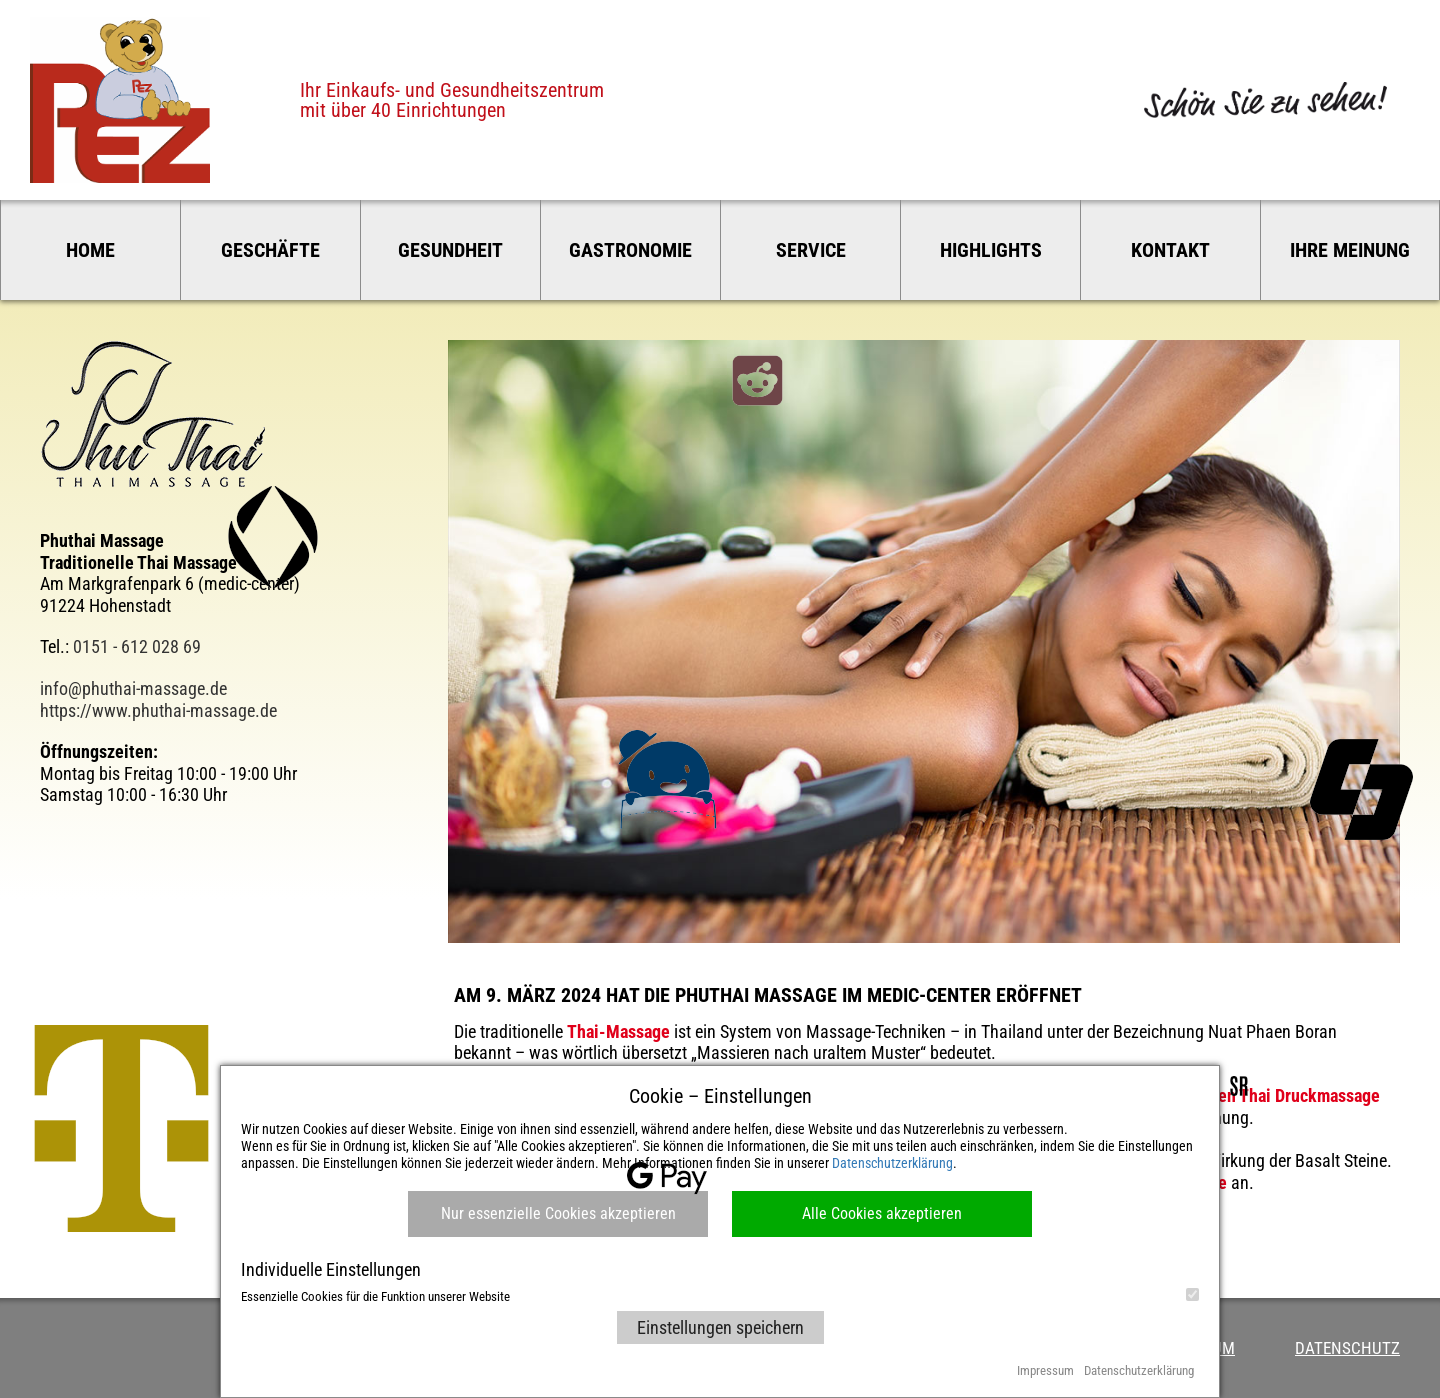  Describe the element at coordinates (1361, 789) in the screenshot. I see `sauce labs logo - a cloud-based testing platform` at that location.